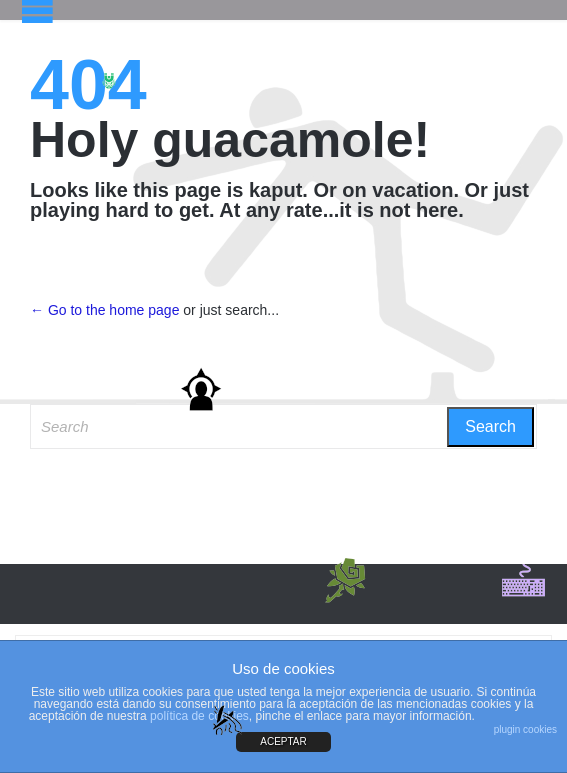 The image size is (567, 773). Describe the element at coordinates (228, 720) in the screenshot. I see `cut or trim hair` at that location.